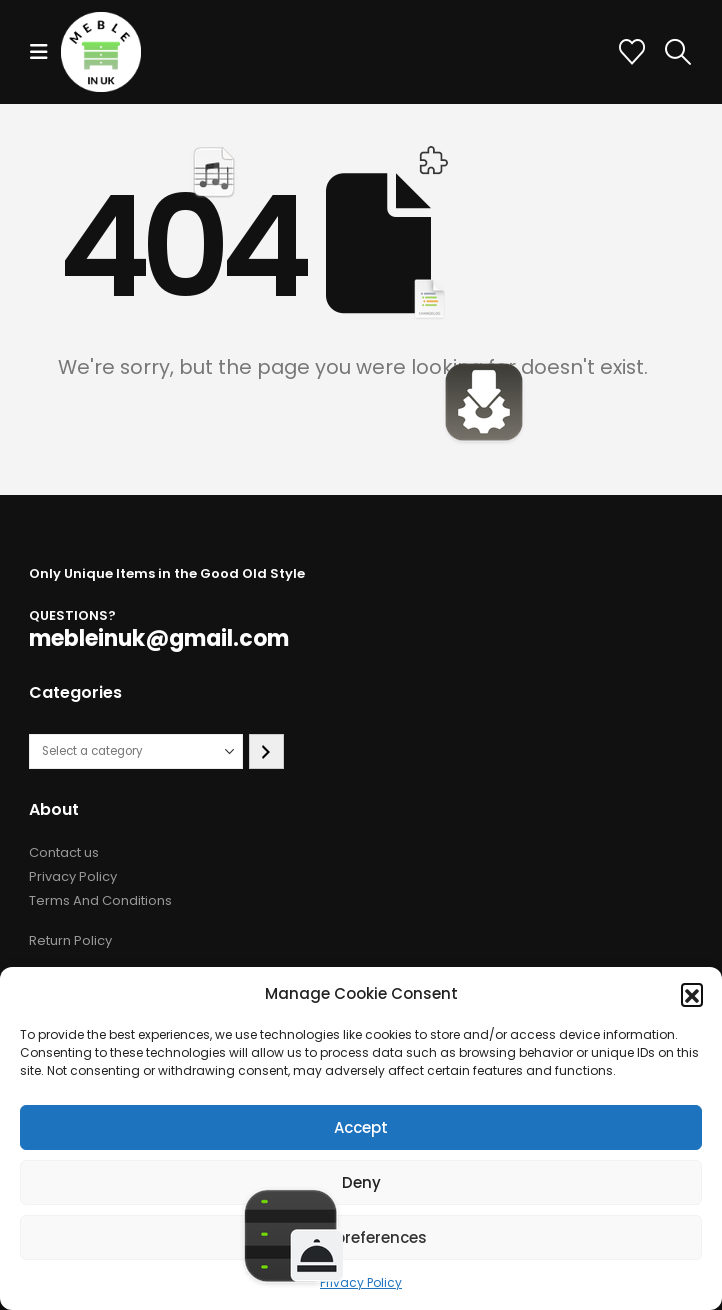 This screenshot has width=722, height=1310. What do you see at coordinates (433, 161) in the screenshot?
I see `manage browser extensions` at bounding box center [433, 161].